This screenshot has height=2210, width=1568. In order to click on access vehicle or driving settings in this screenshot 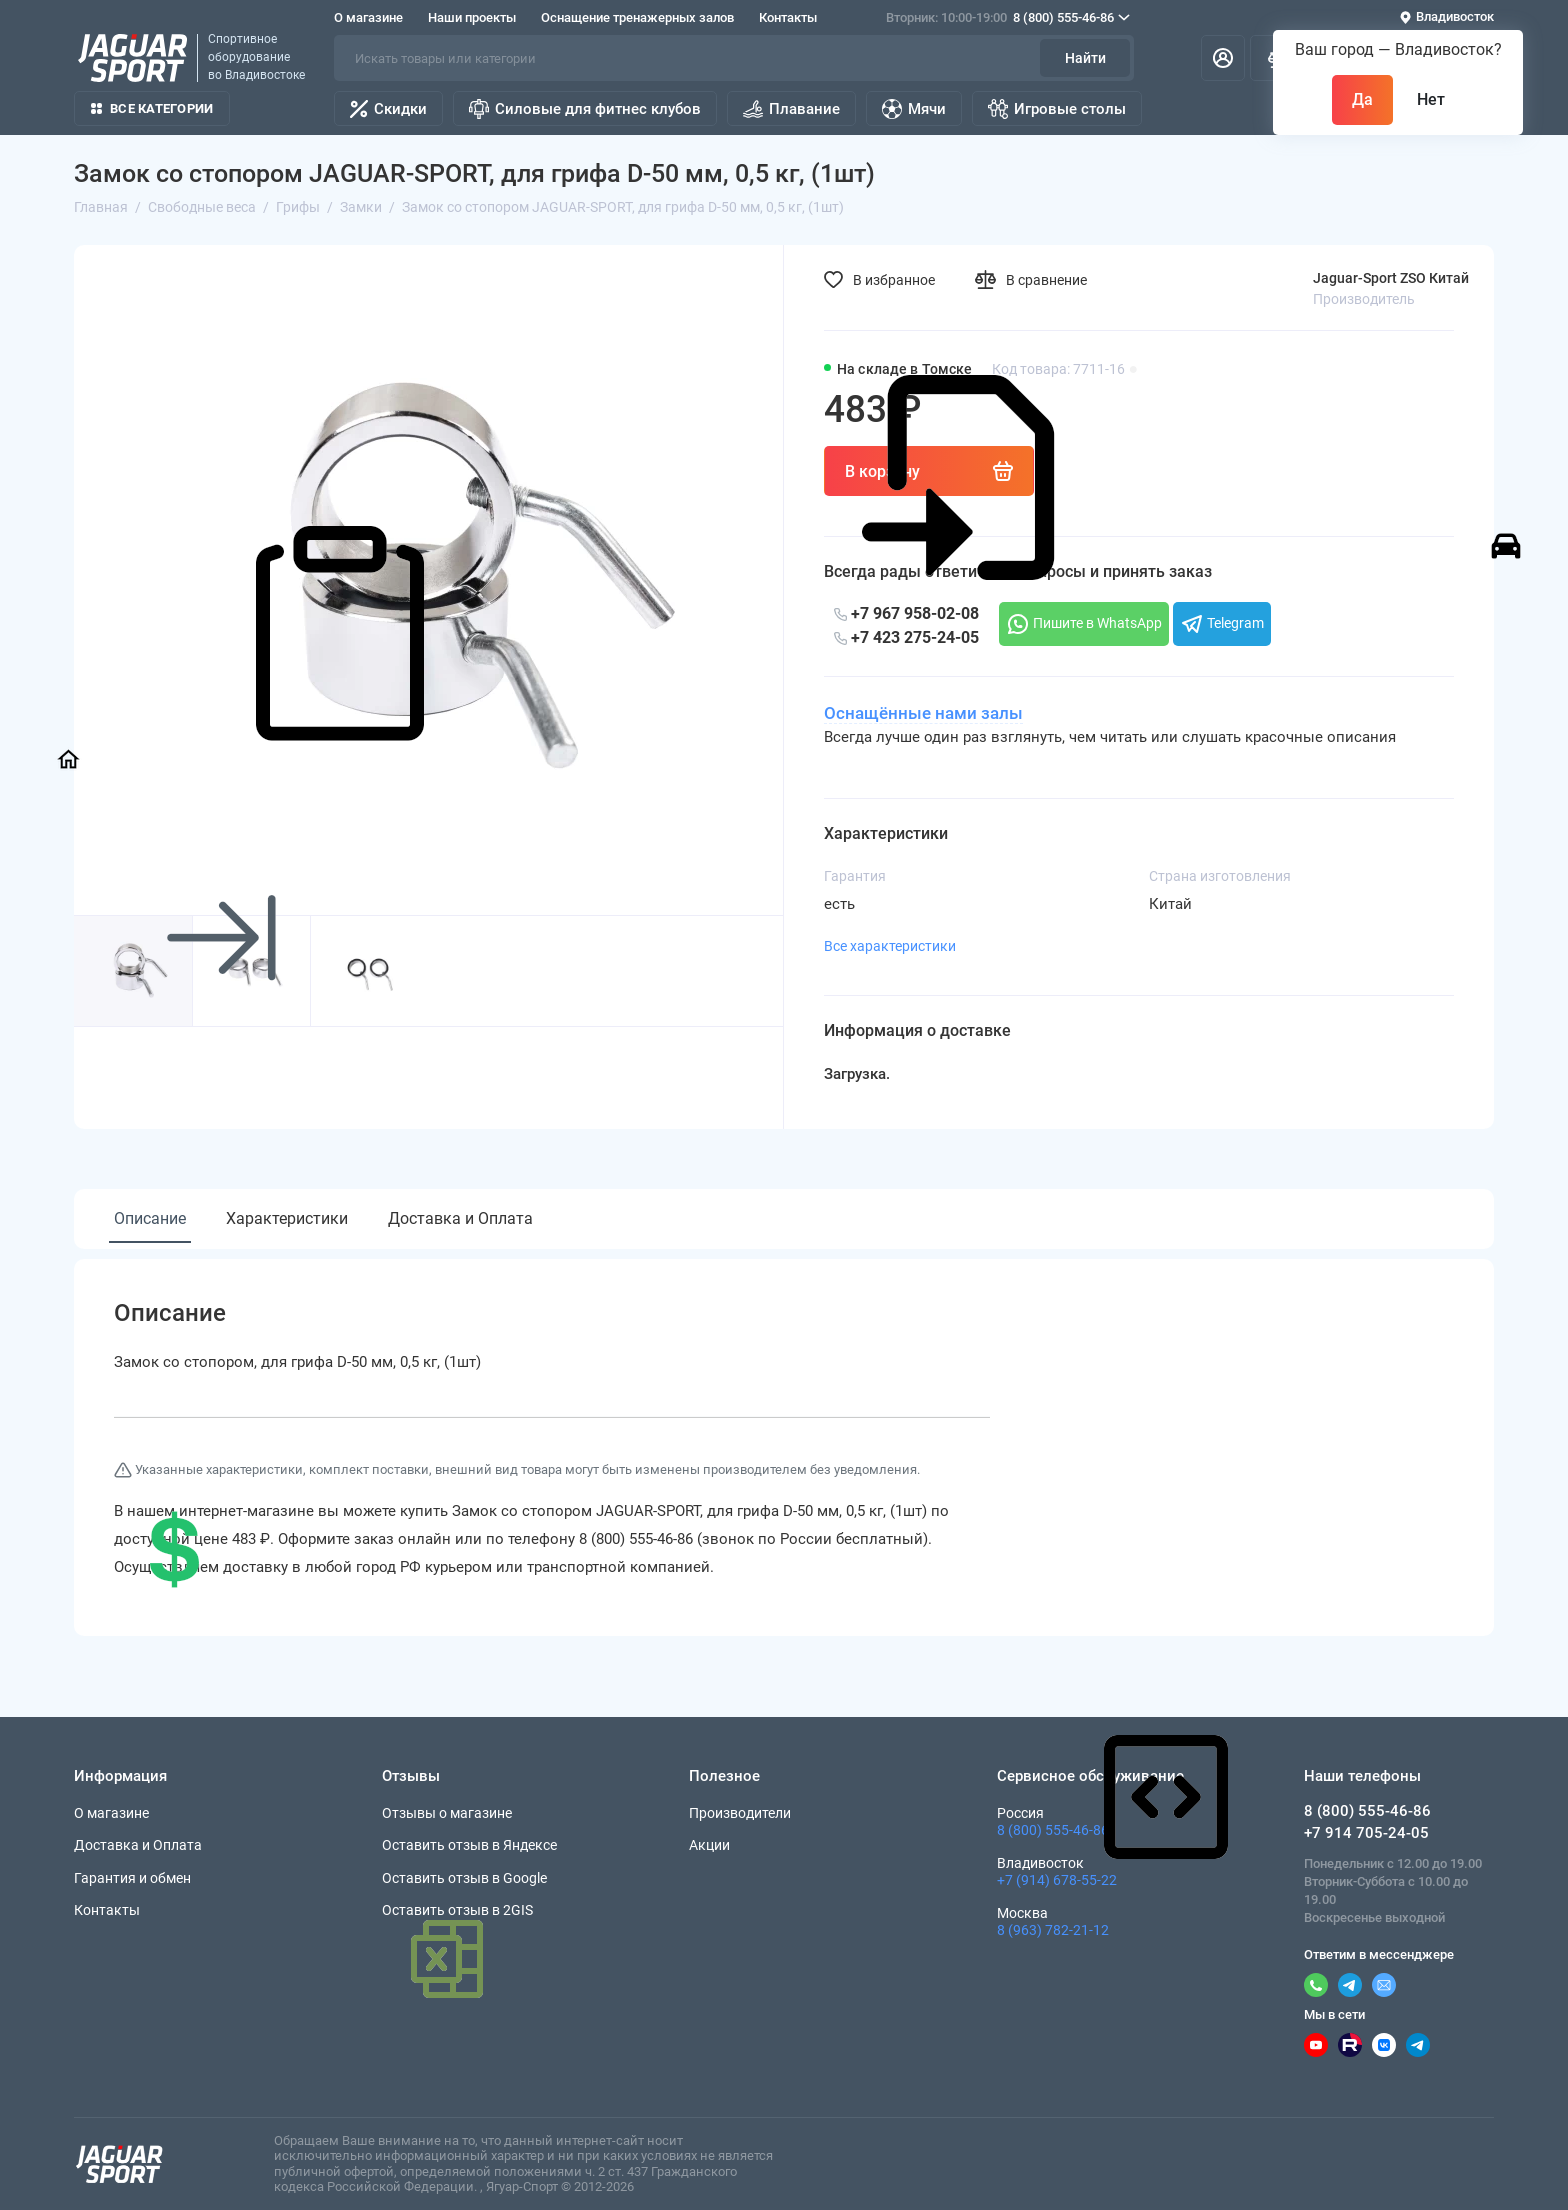, I will do `click(1506, 546)`.